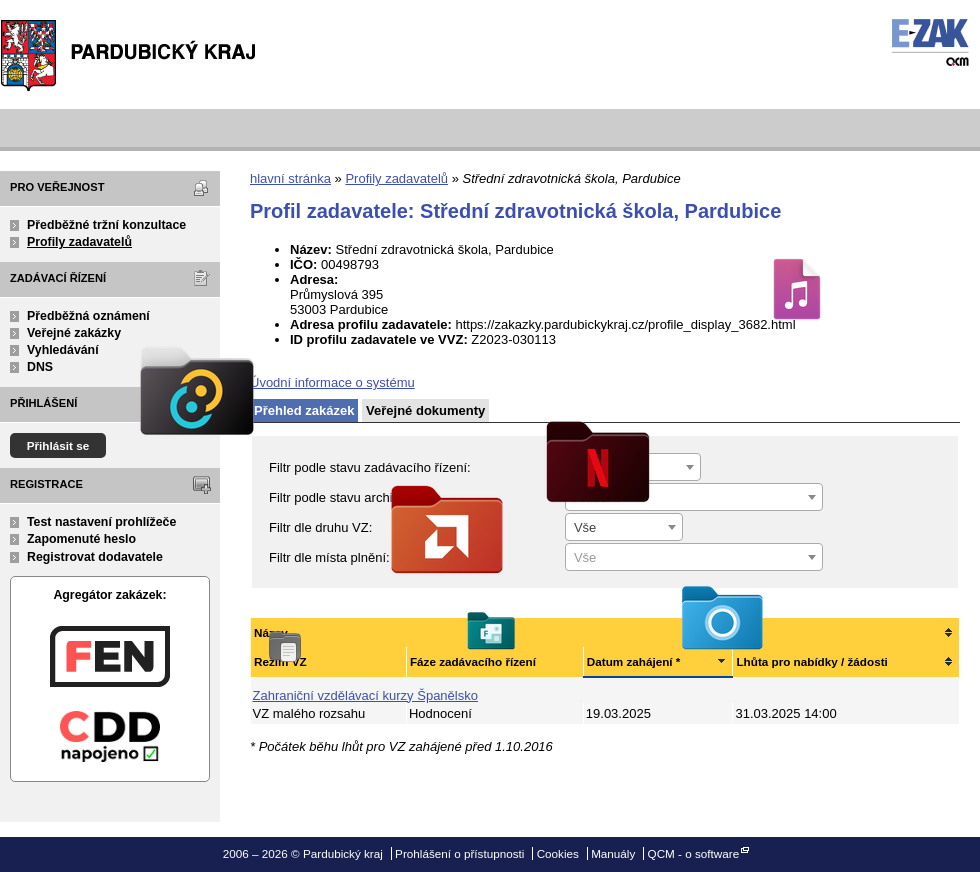 The height and width of the screenshot is (872, 980). Describe the element at coordinates (797, 289) in the screenshot. I see `audio file type indicator` at that location.